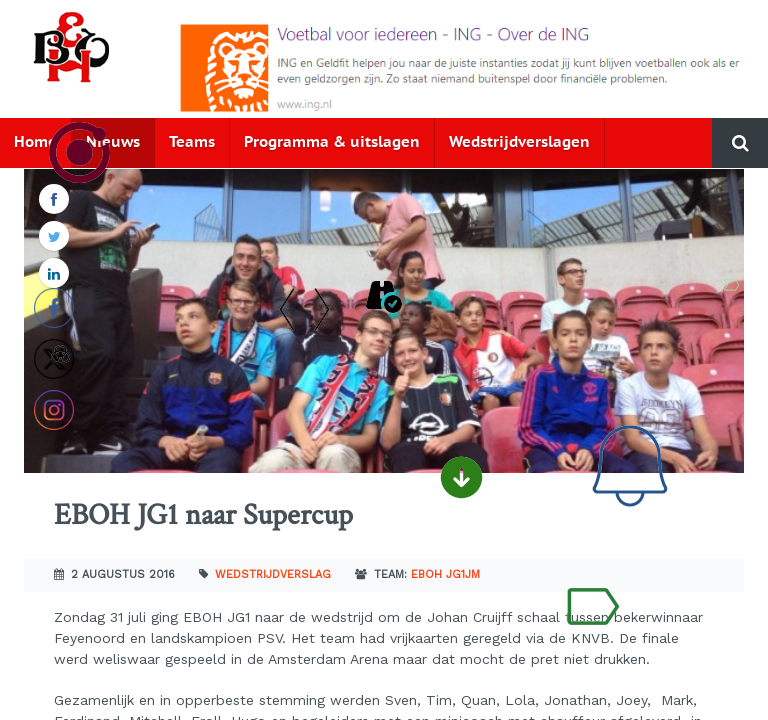 This screenshot has width=768, height=720. I want to click on apply a tag or label to an item, so click(731, 285).